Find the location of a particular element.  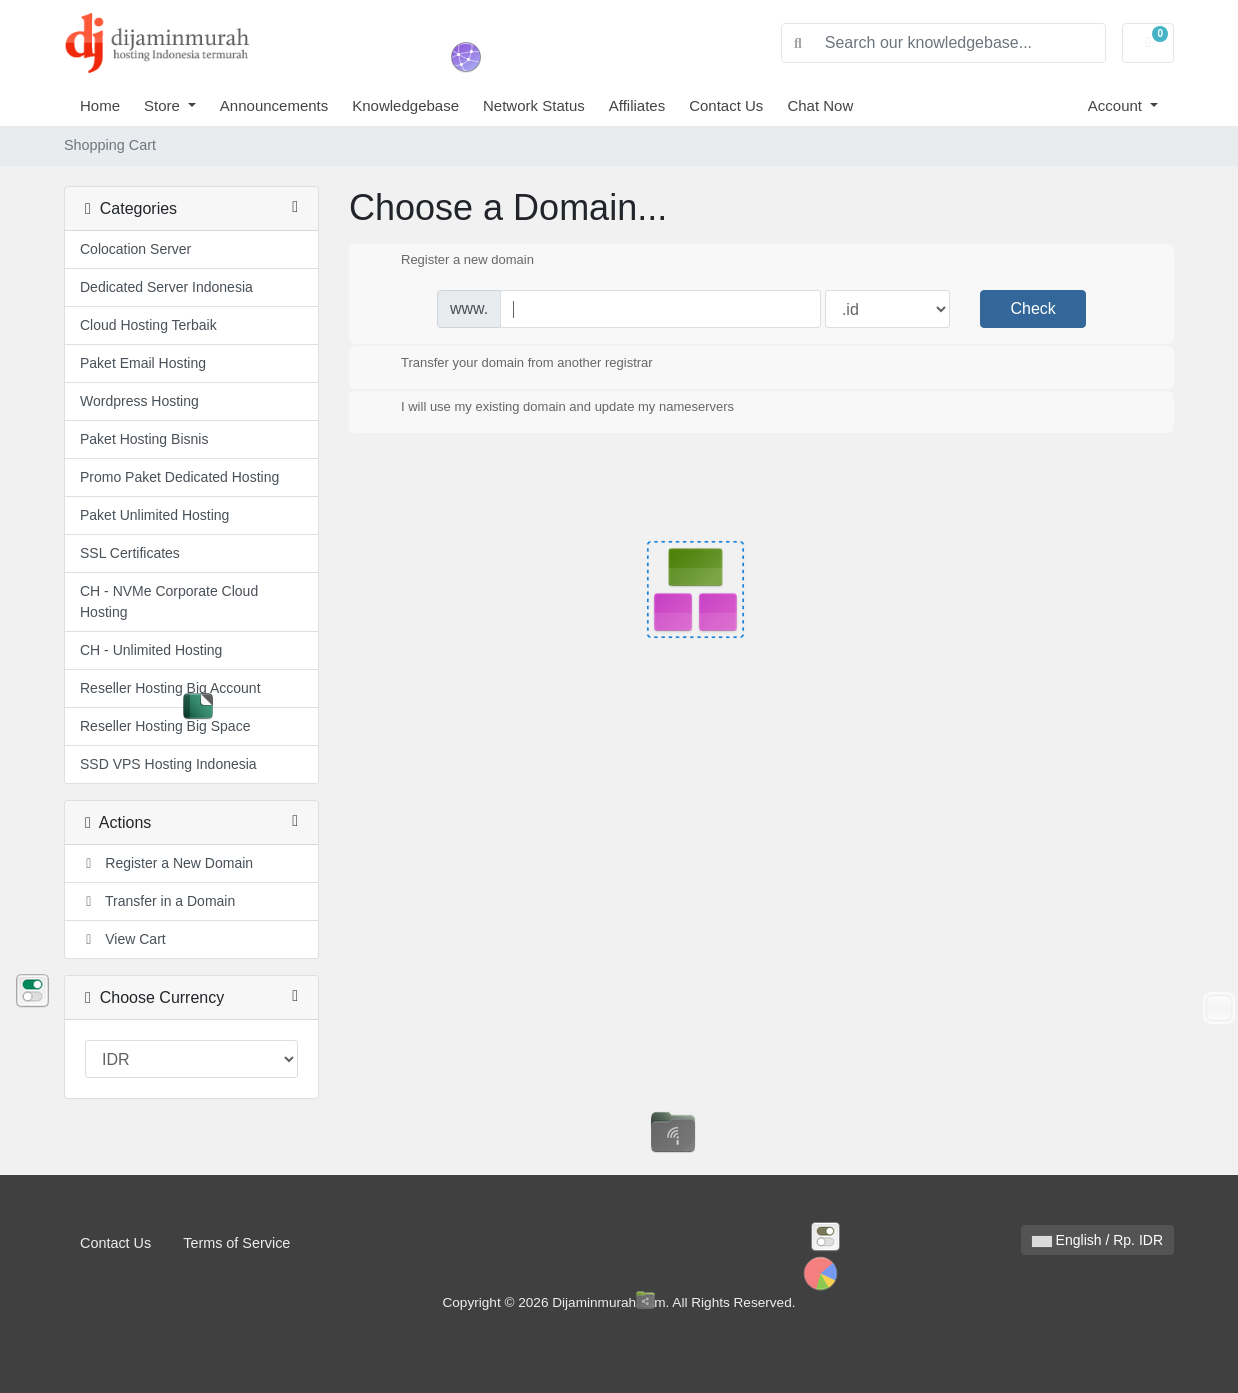

open insync cloud sync folder is located at coordinates (673, 1132).